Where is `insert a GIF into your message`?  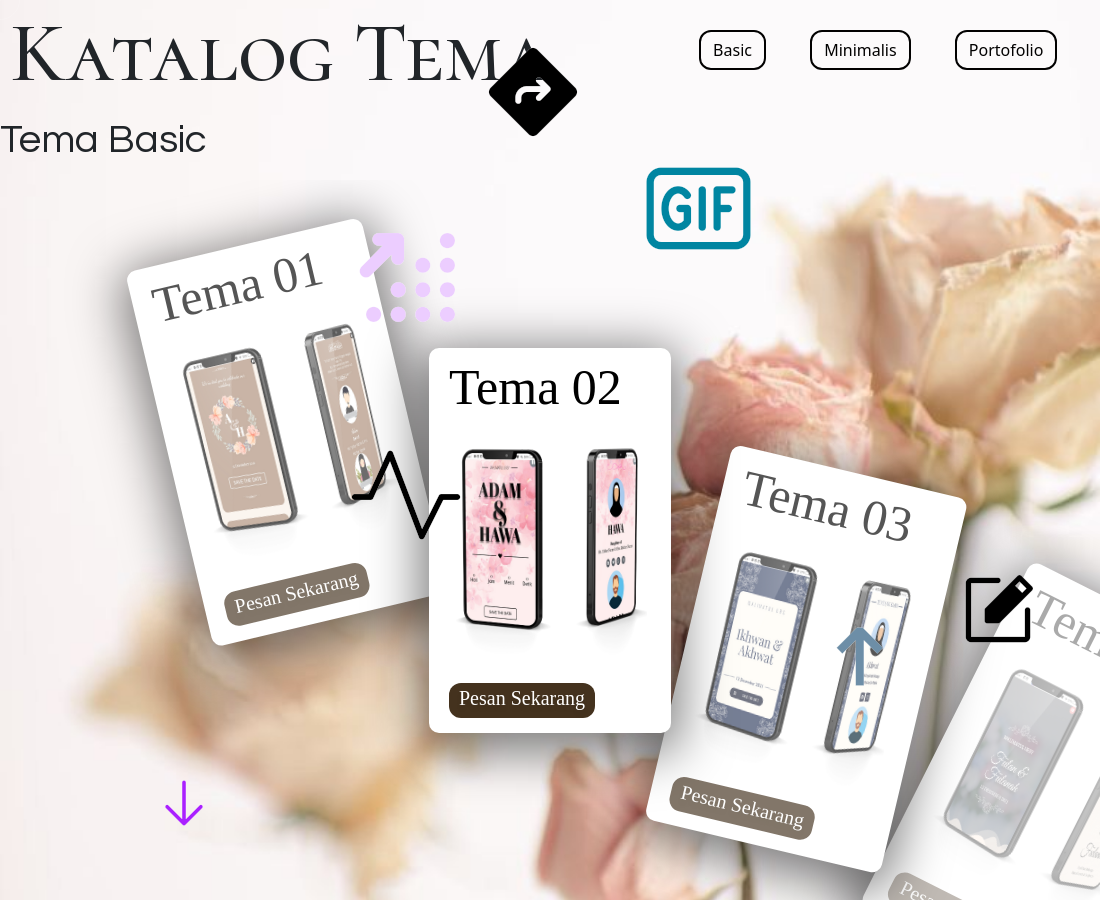 insert a GIF into your message is located at coordinates (698, 208).